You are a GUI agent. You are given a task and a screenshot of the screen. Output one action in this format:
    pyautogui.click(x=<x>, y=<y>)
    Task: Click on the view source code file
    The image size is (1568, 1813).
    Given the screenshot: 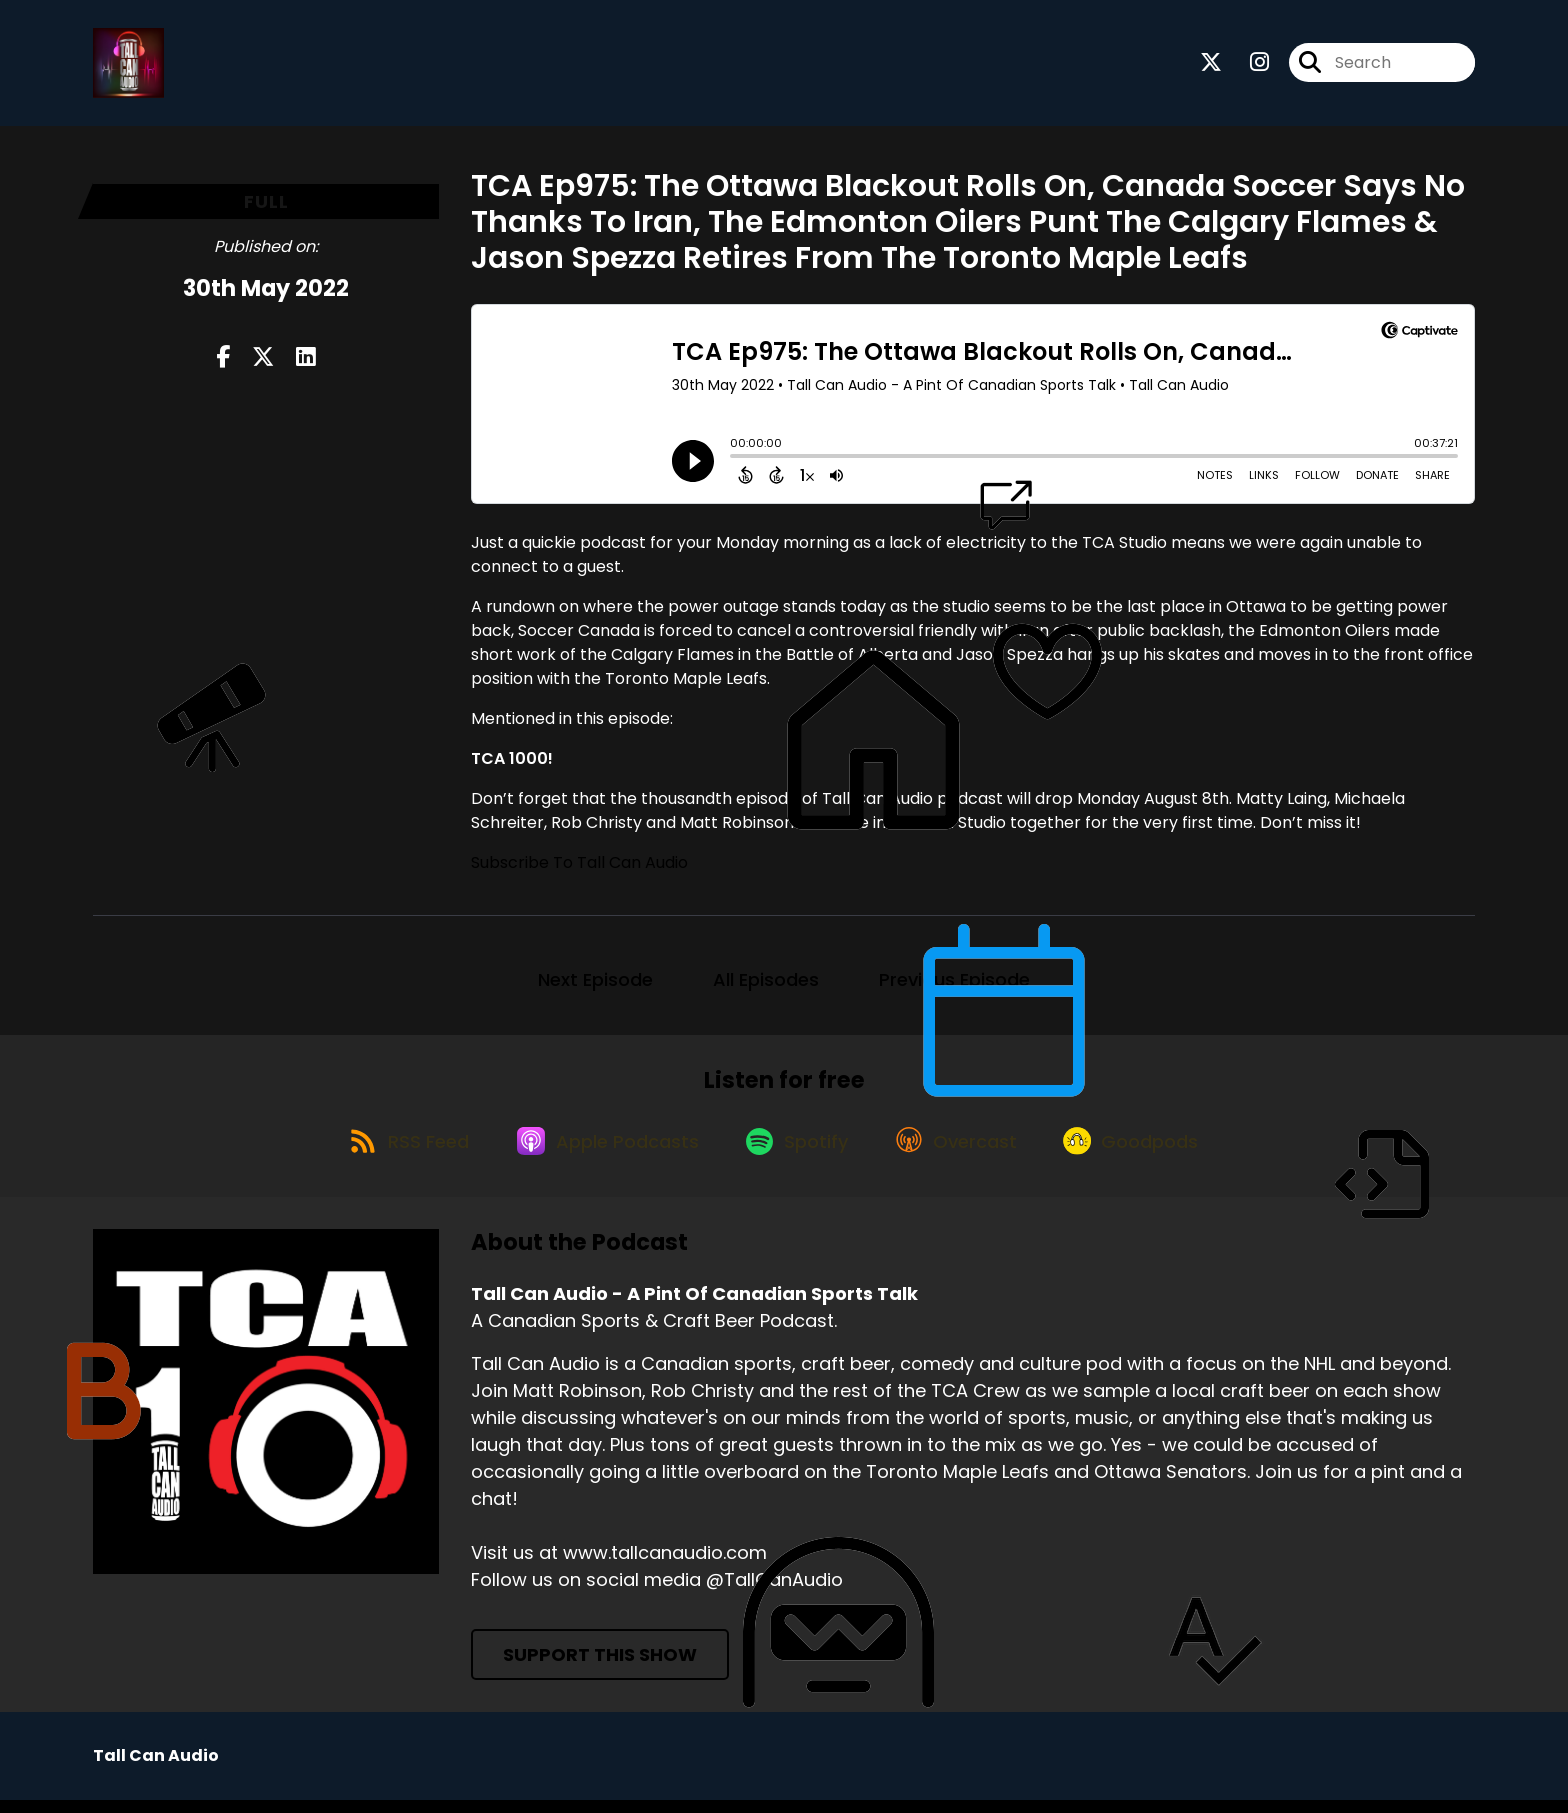 What is the action you would take?
    pyautogui.click(x=1382, y=1177)
    